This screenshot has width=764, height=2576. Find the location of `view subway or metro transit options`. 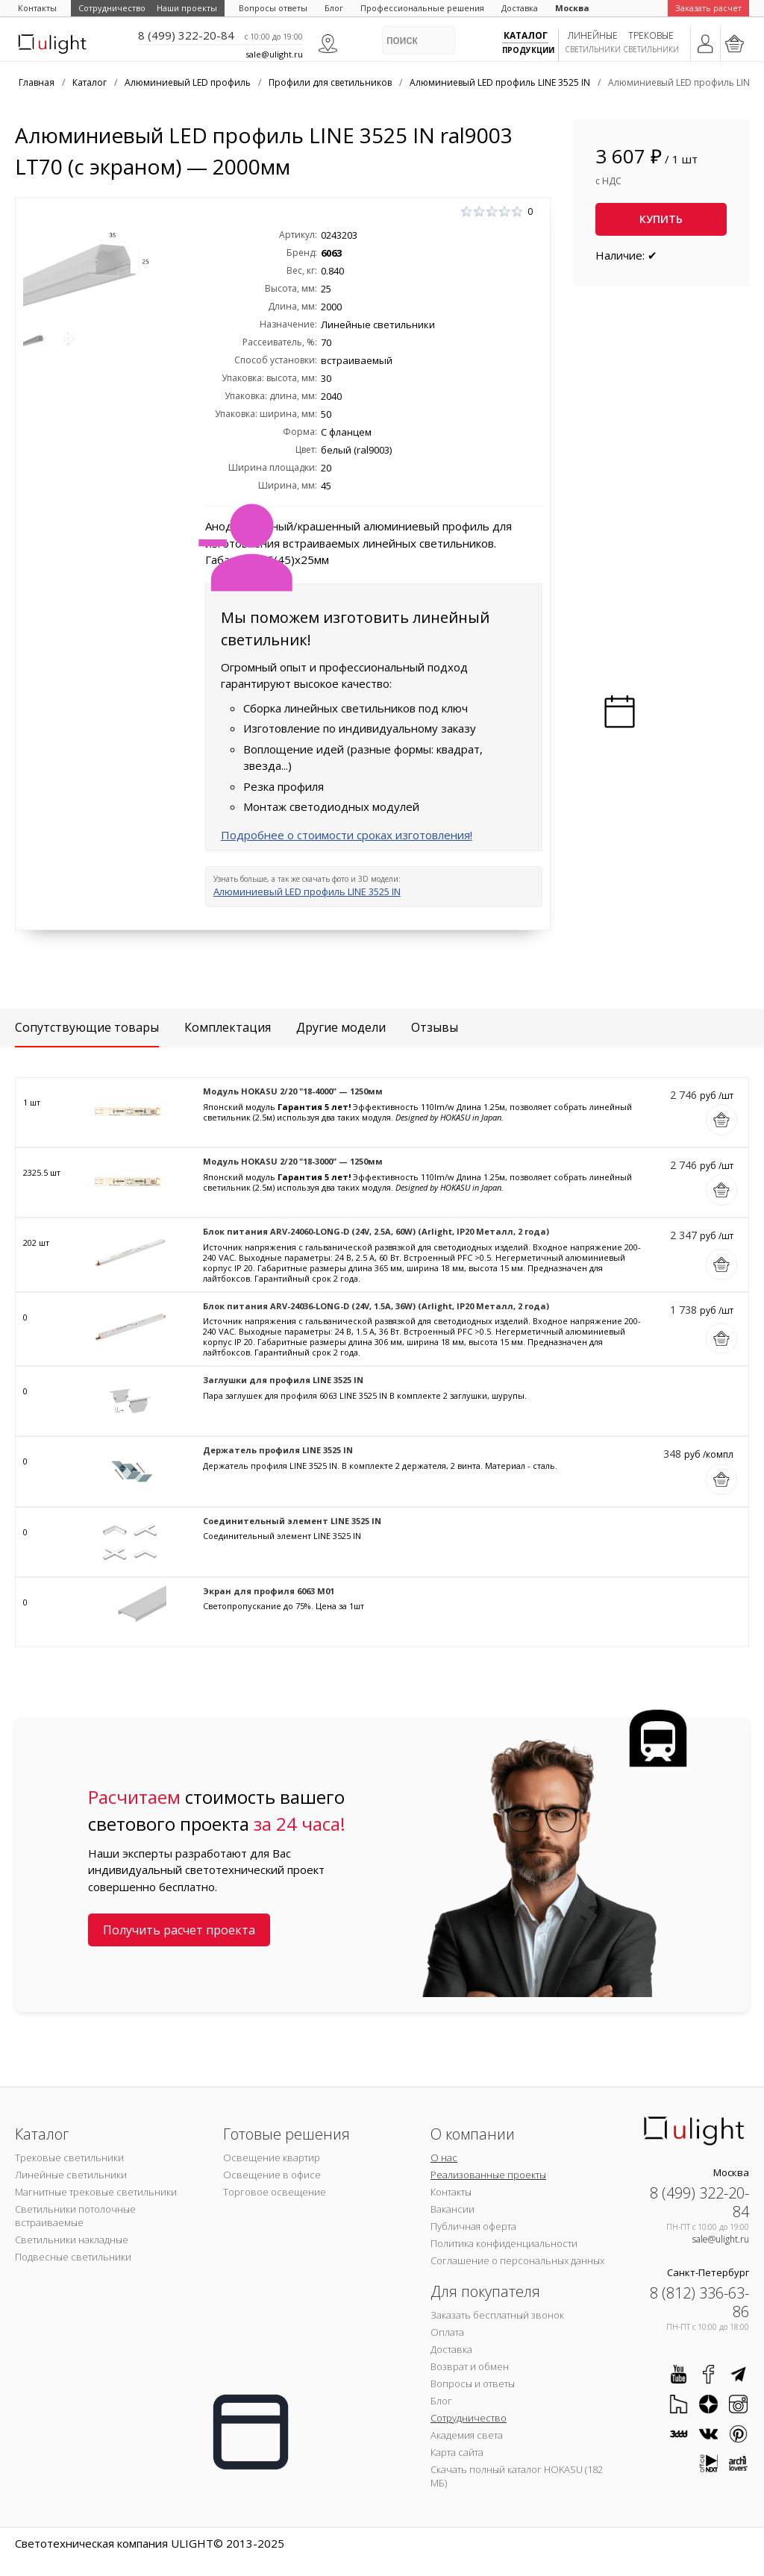

view subway or metro transit options is located at coordinates (658, 1738).